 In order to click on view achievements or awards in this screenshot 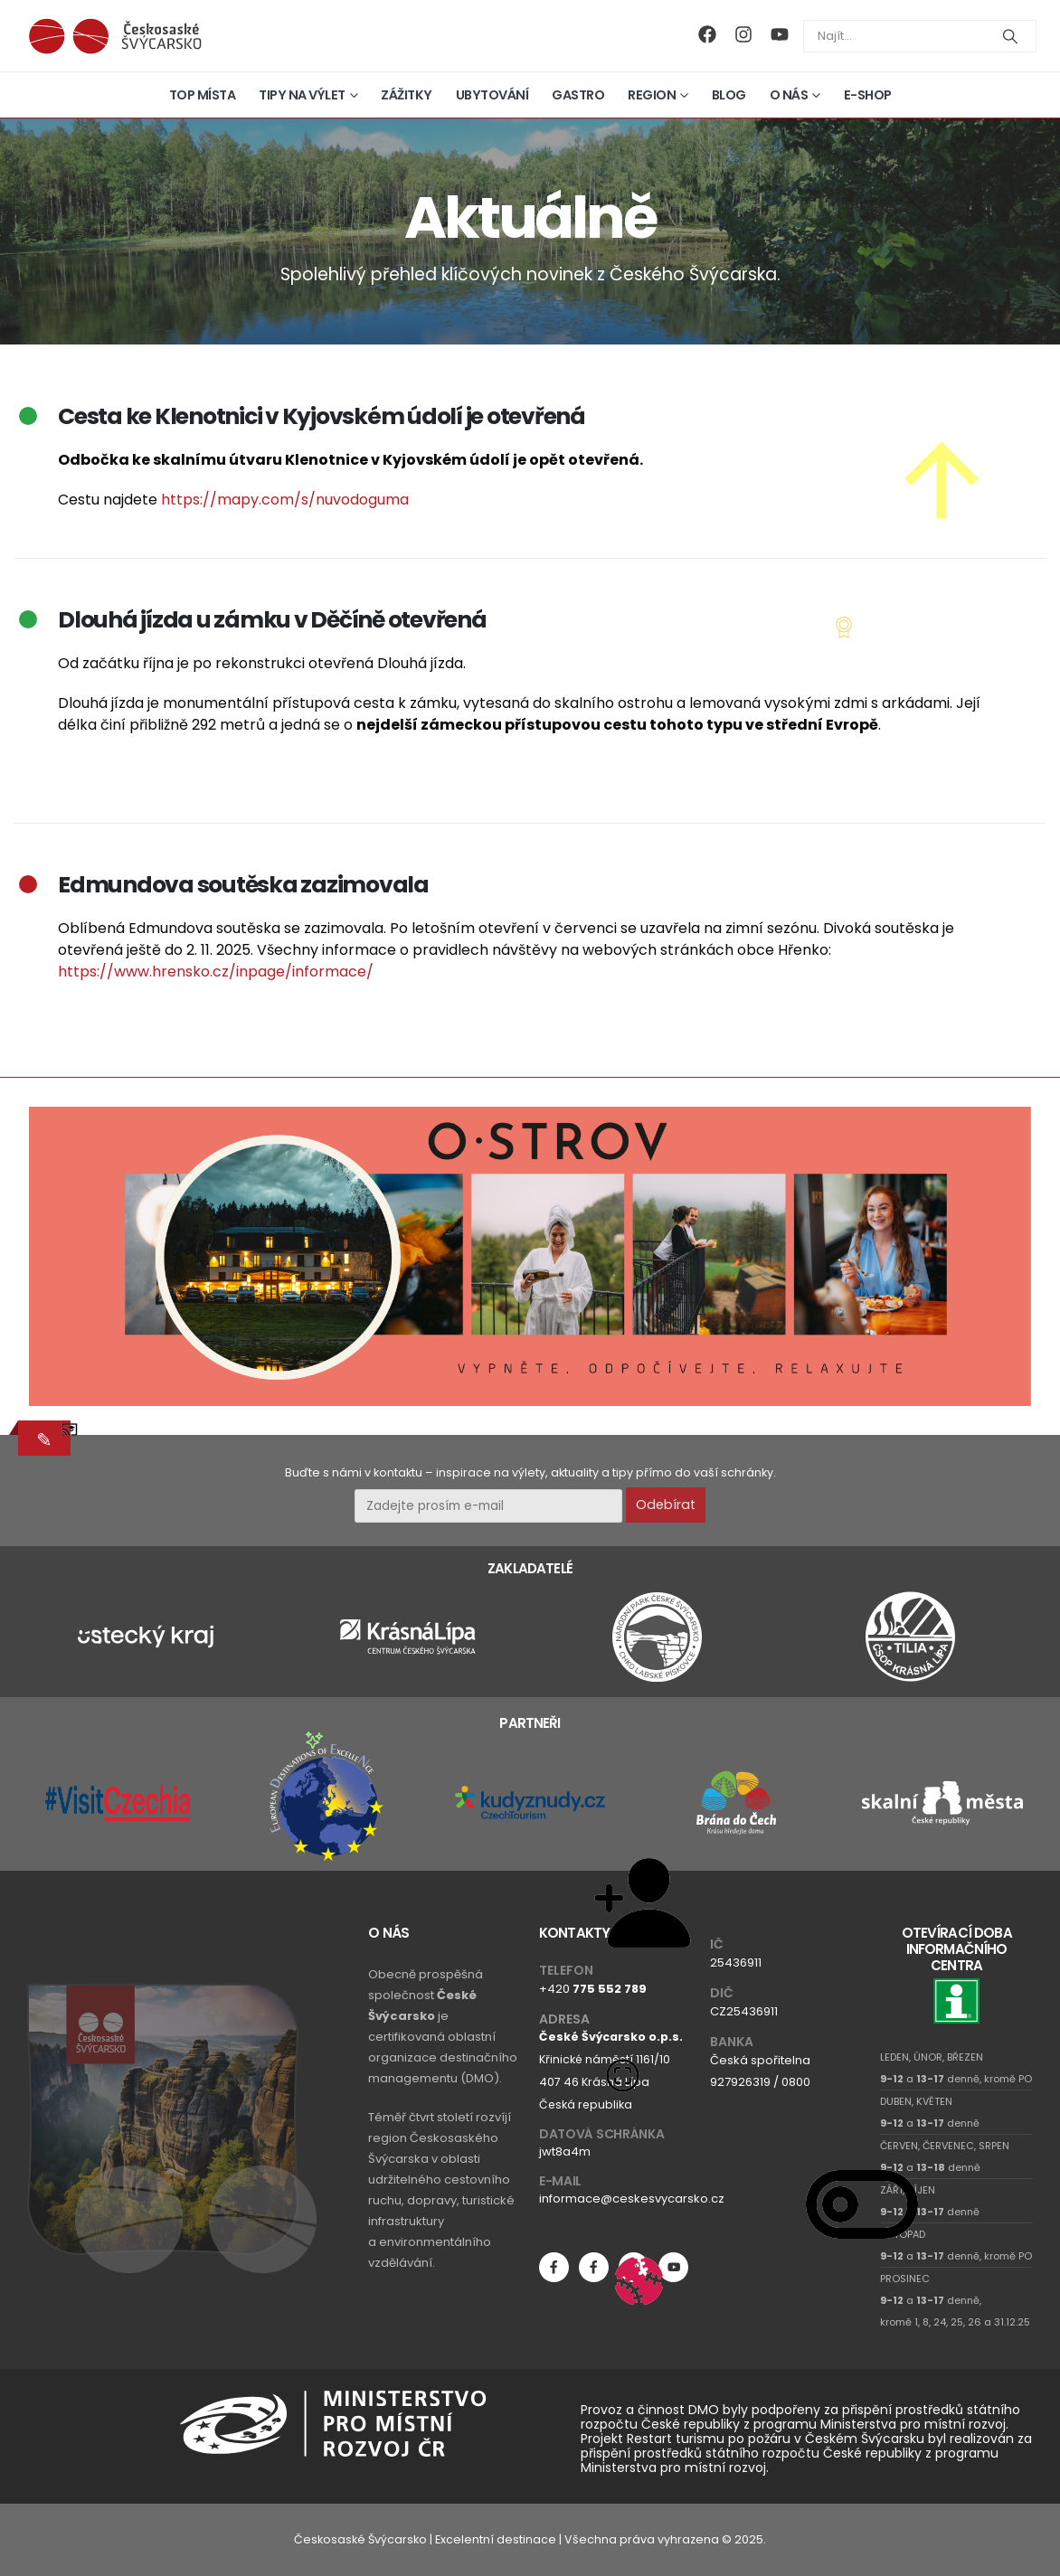, I will do `click(844, 627)`.